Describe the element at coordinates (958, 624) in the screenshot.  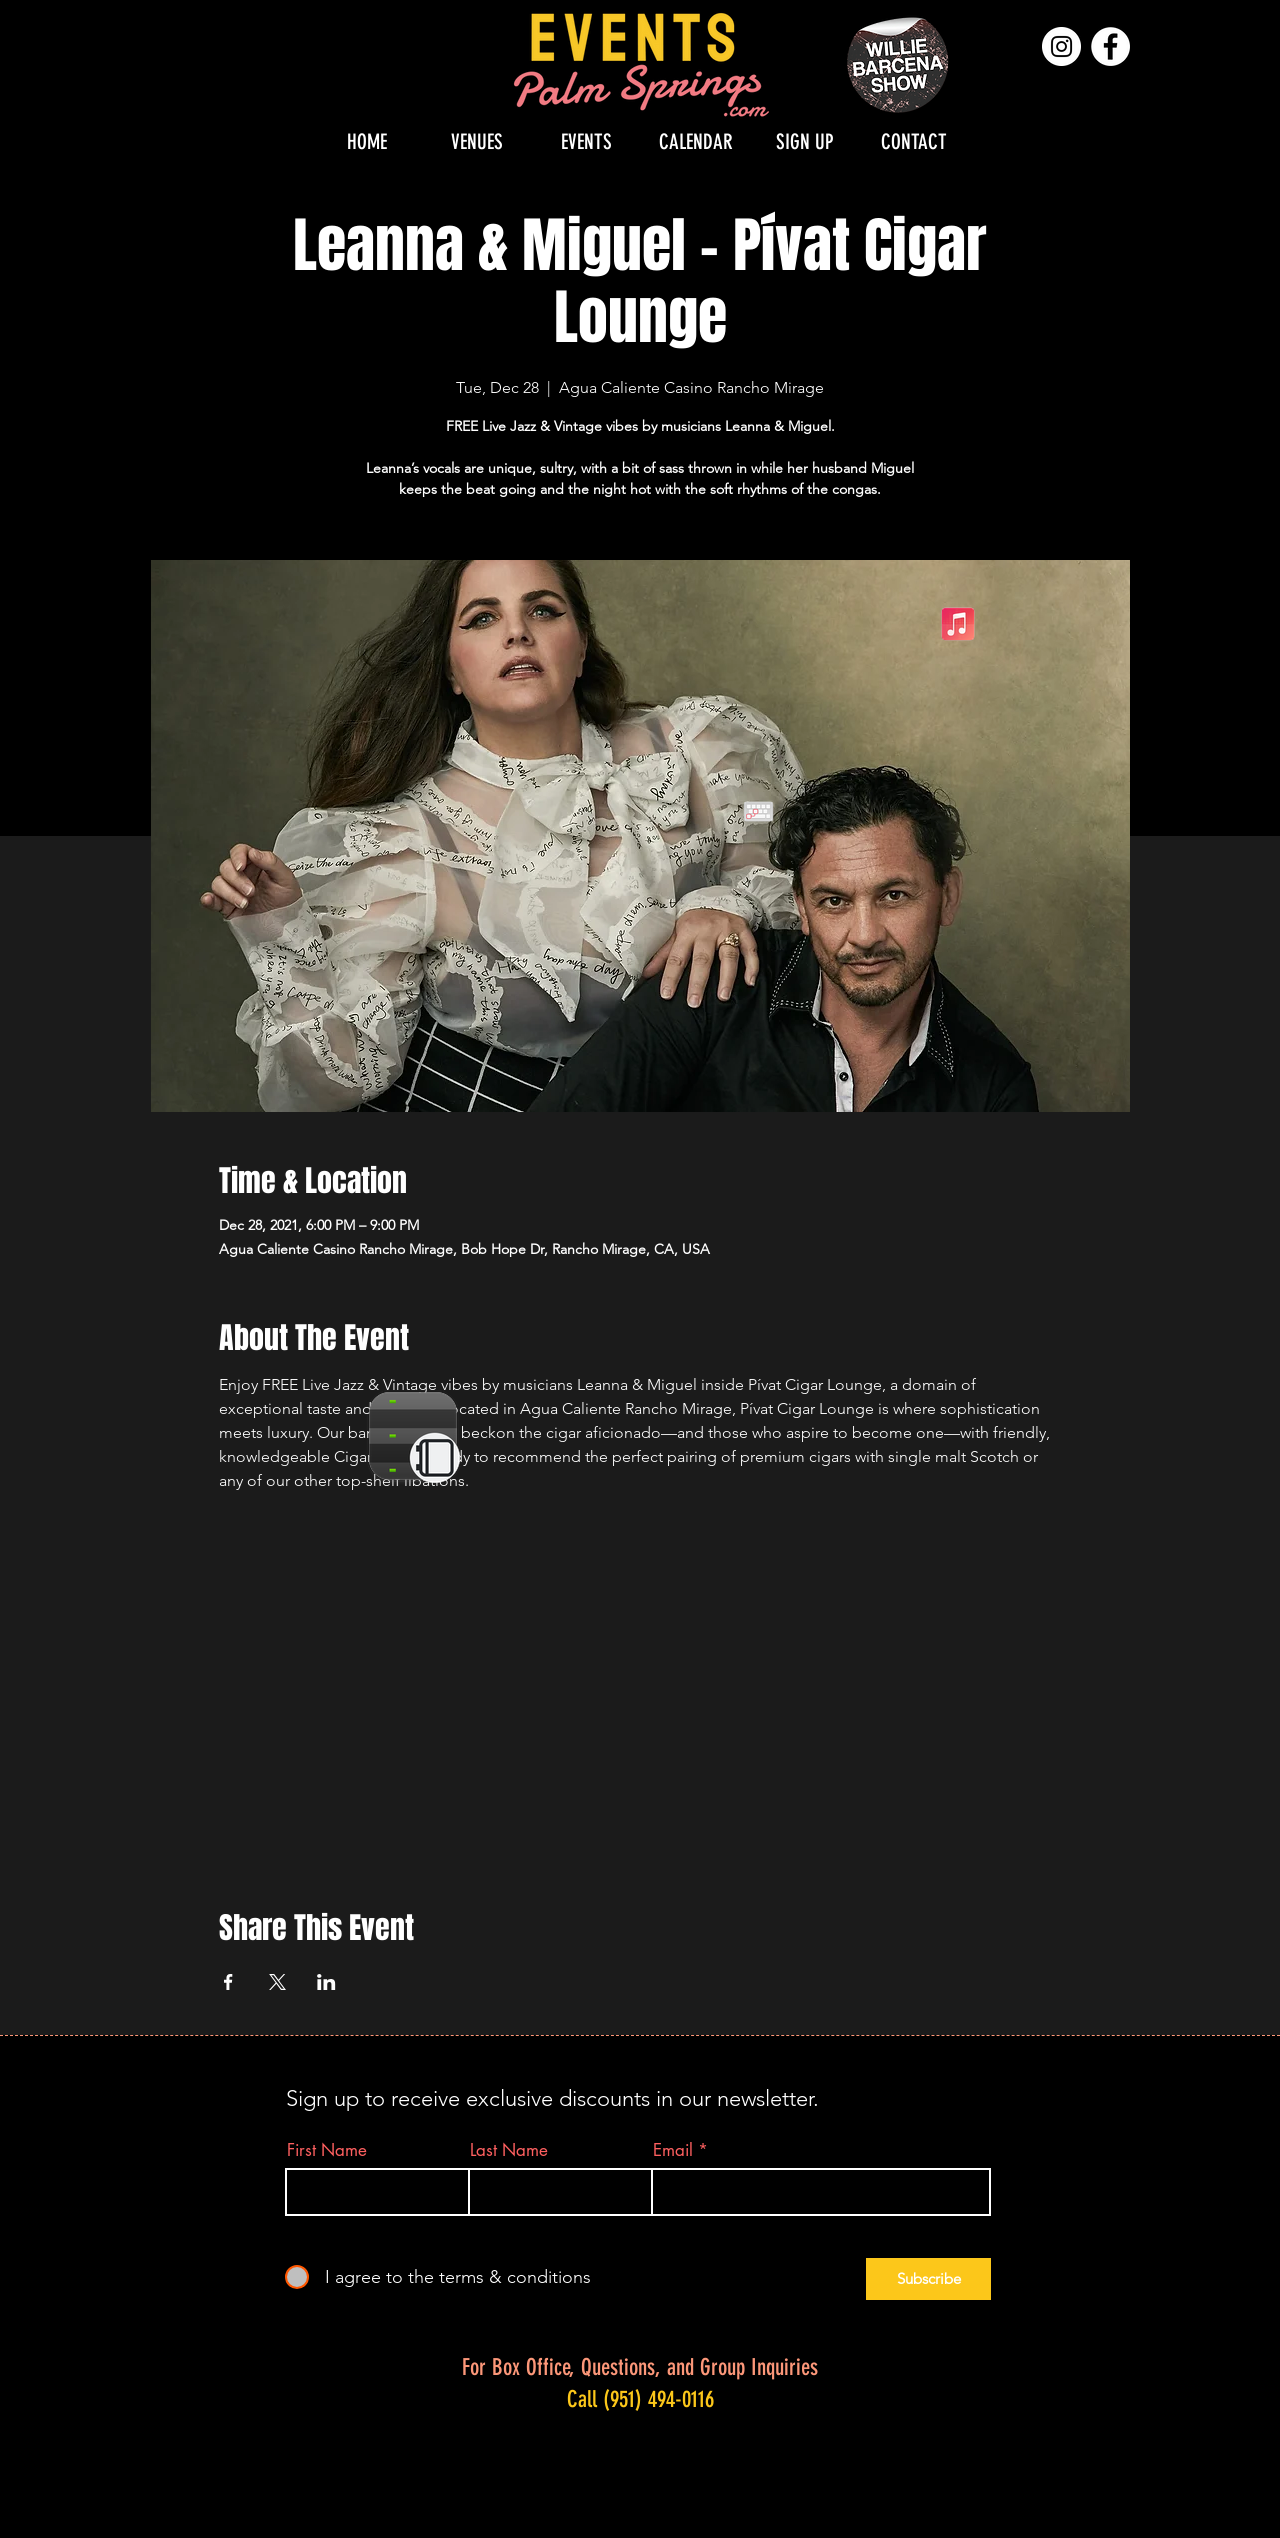
I see `open the music player app` at that location.